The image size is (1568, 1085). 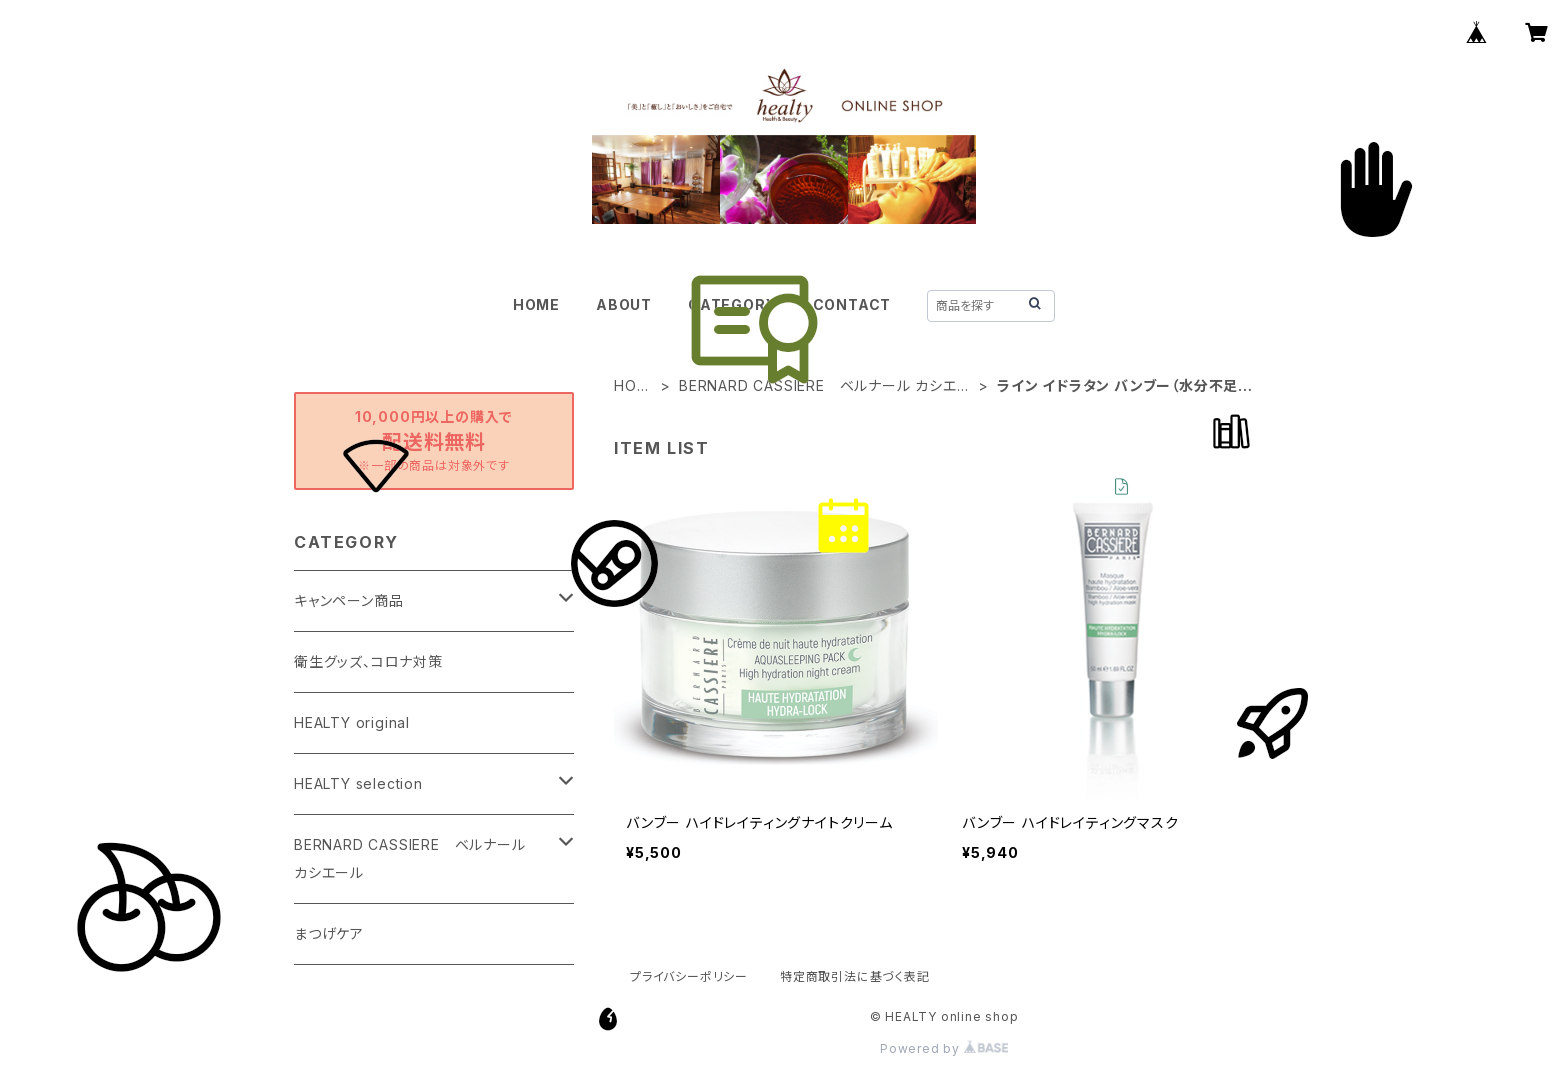 I want to click on open Steam gaming platform, so click(x=614, y=563).